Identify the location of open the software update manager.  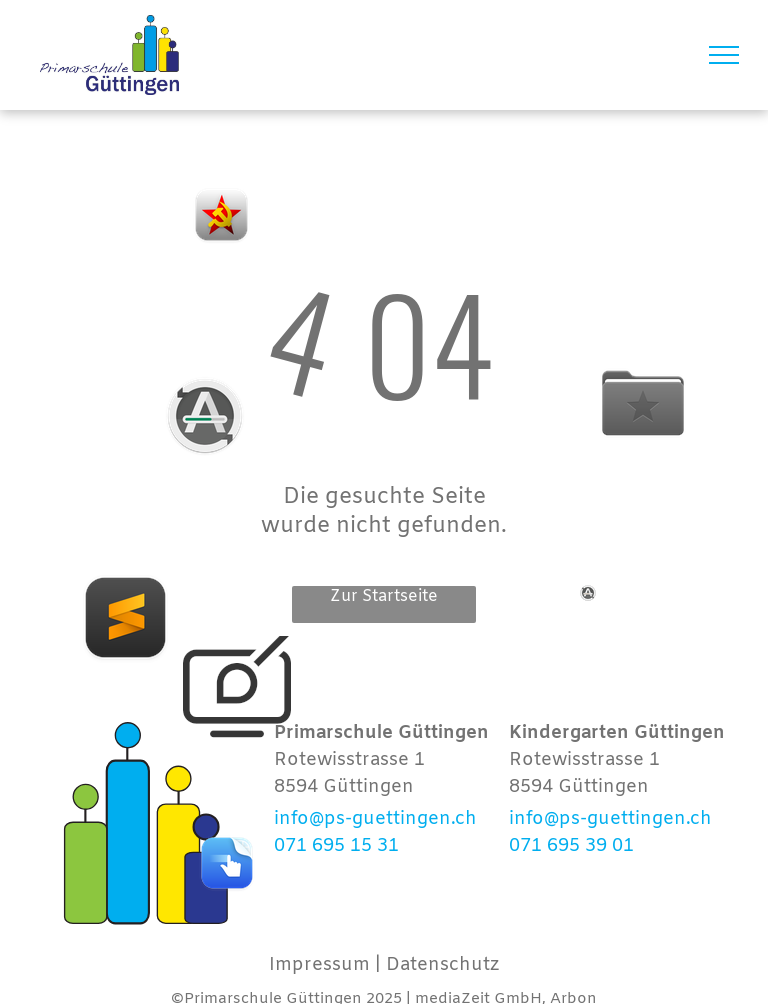
(588, 593).